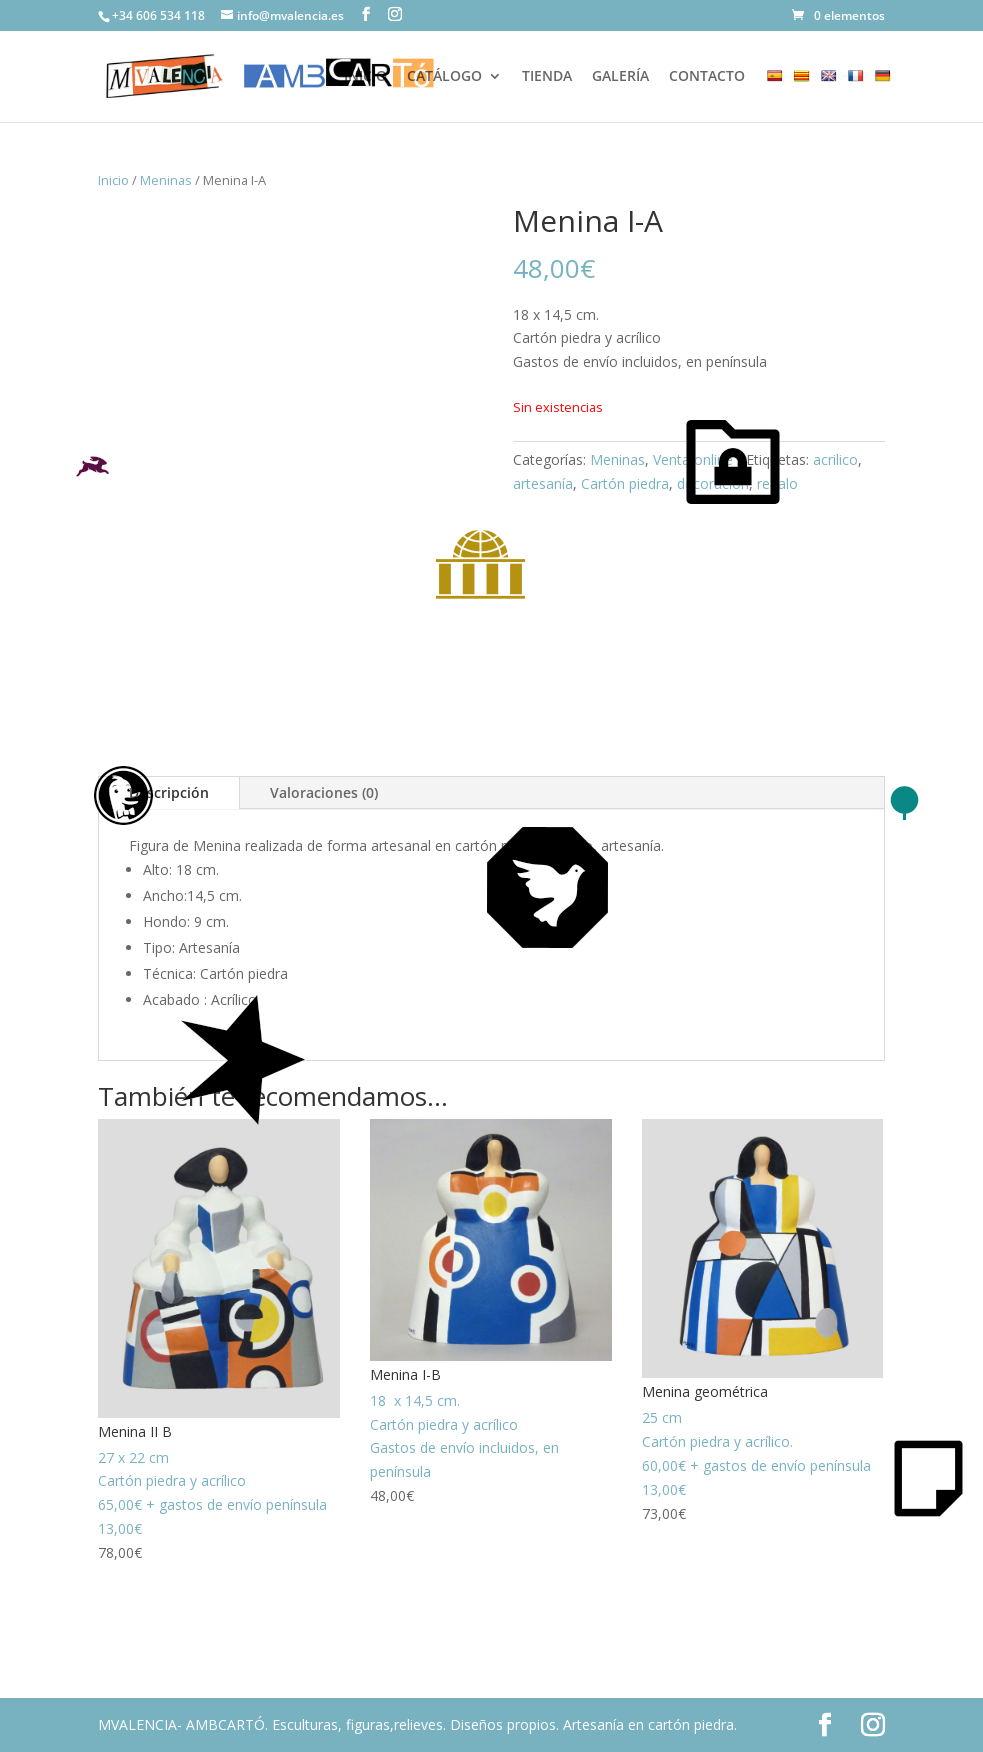 The height and width of the screenshot is (1752, 983). What do you see at coordinates (480, 564) in the screenshot?
I see `open wikiversity website or app` at bounding box center [480, 564].